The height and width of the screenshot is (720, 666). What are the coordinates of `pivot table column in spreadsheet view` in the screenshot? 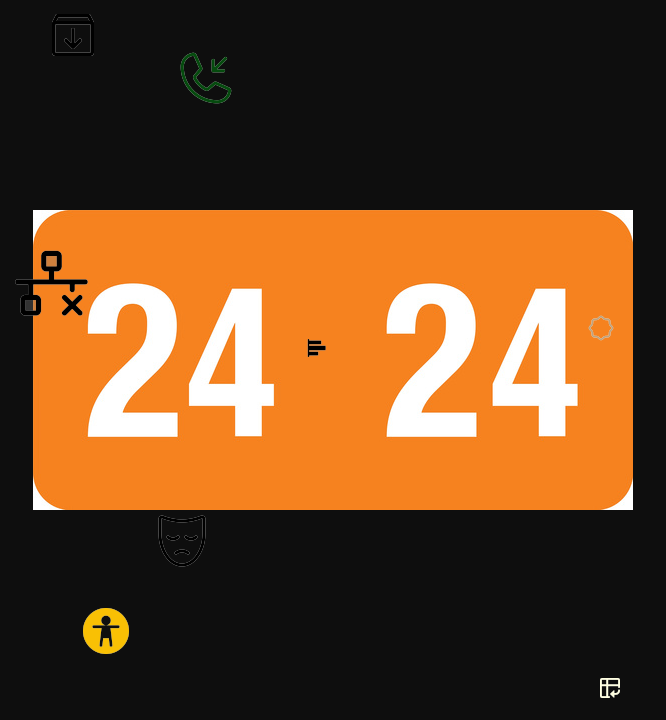 It's located at (610, 688).